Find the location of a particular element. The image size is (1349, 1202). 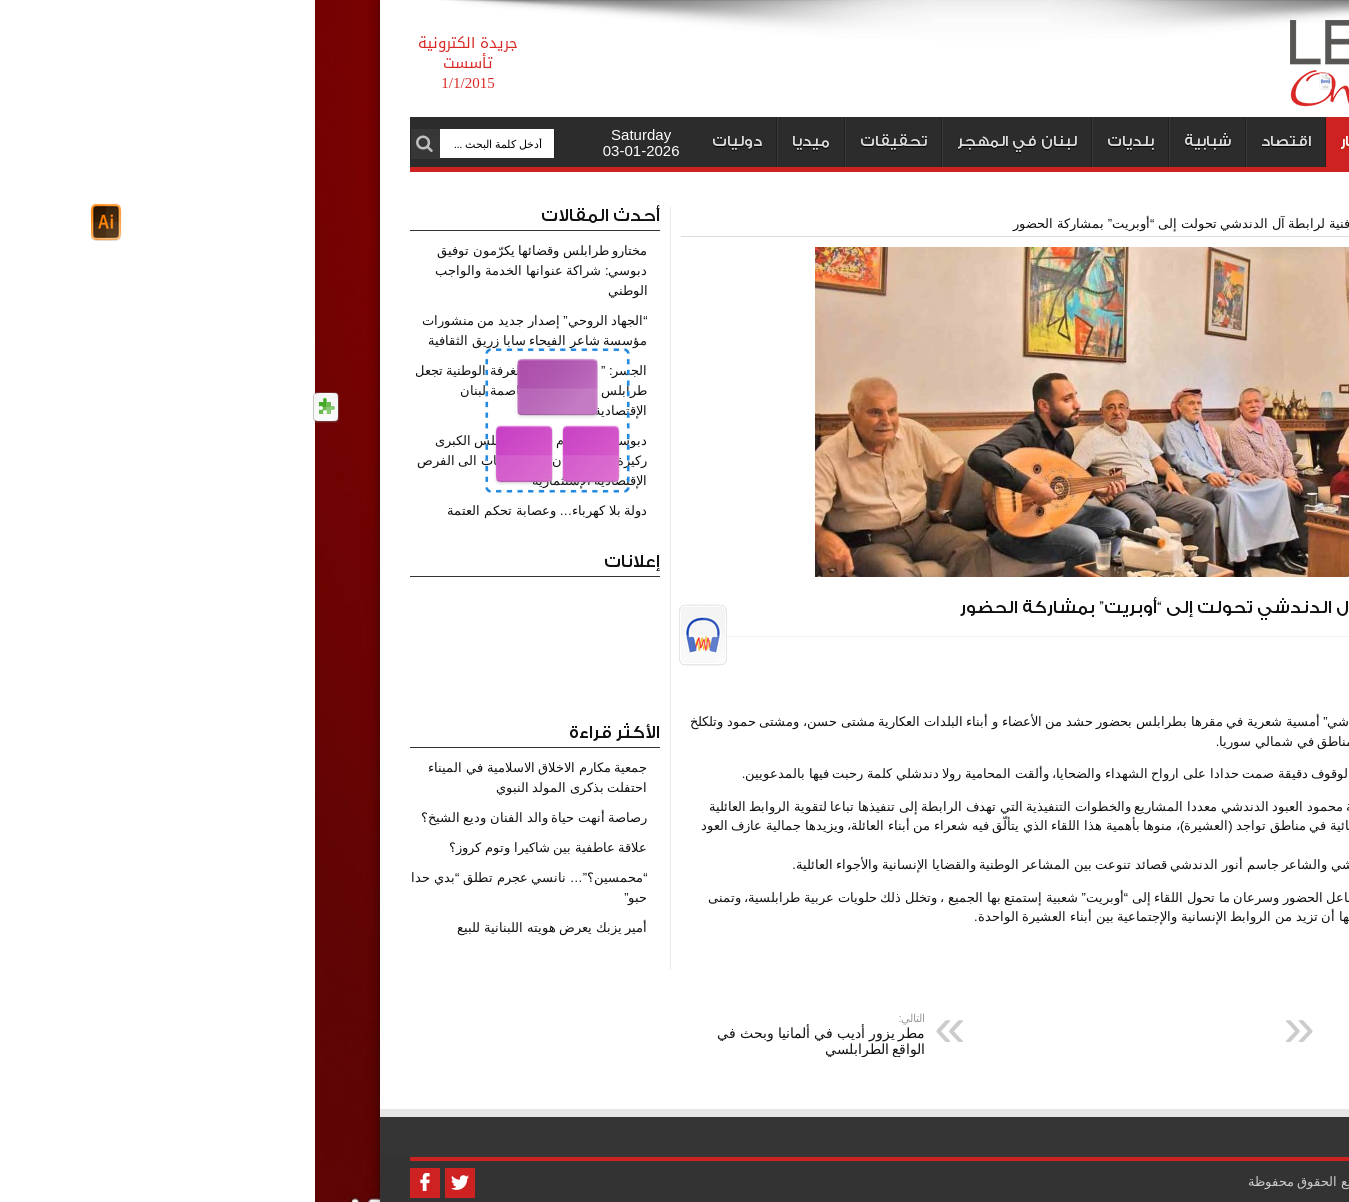

an audacity audio project file is located at coordinates (703, 635).